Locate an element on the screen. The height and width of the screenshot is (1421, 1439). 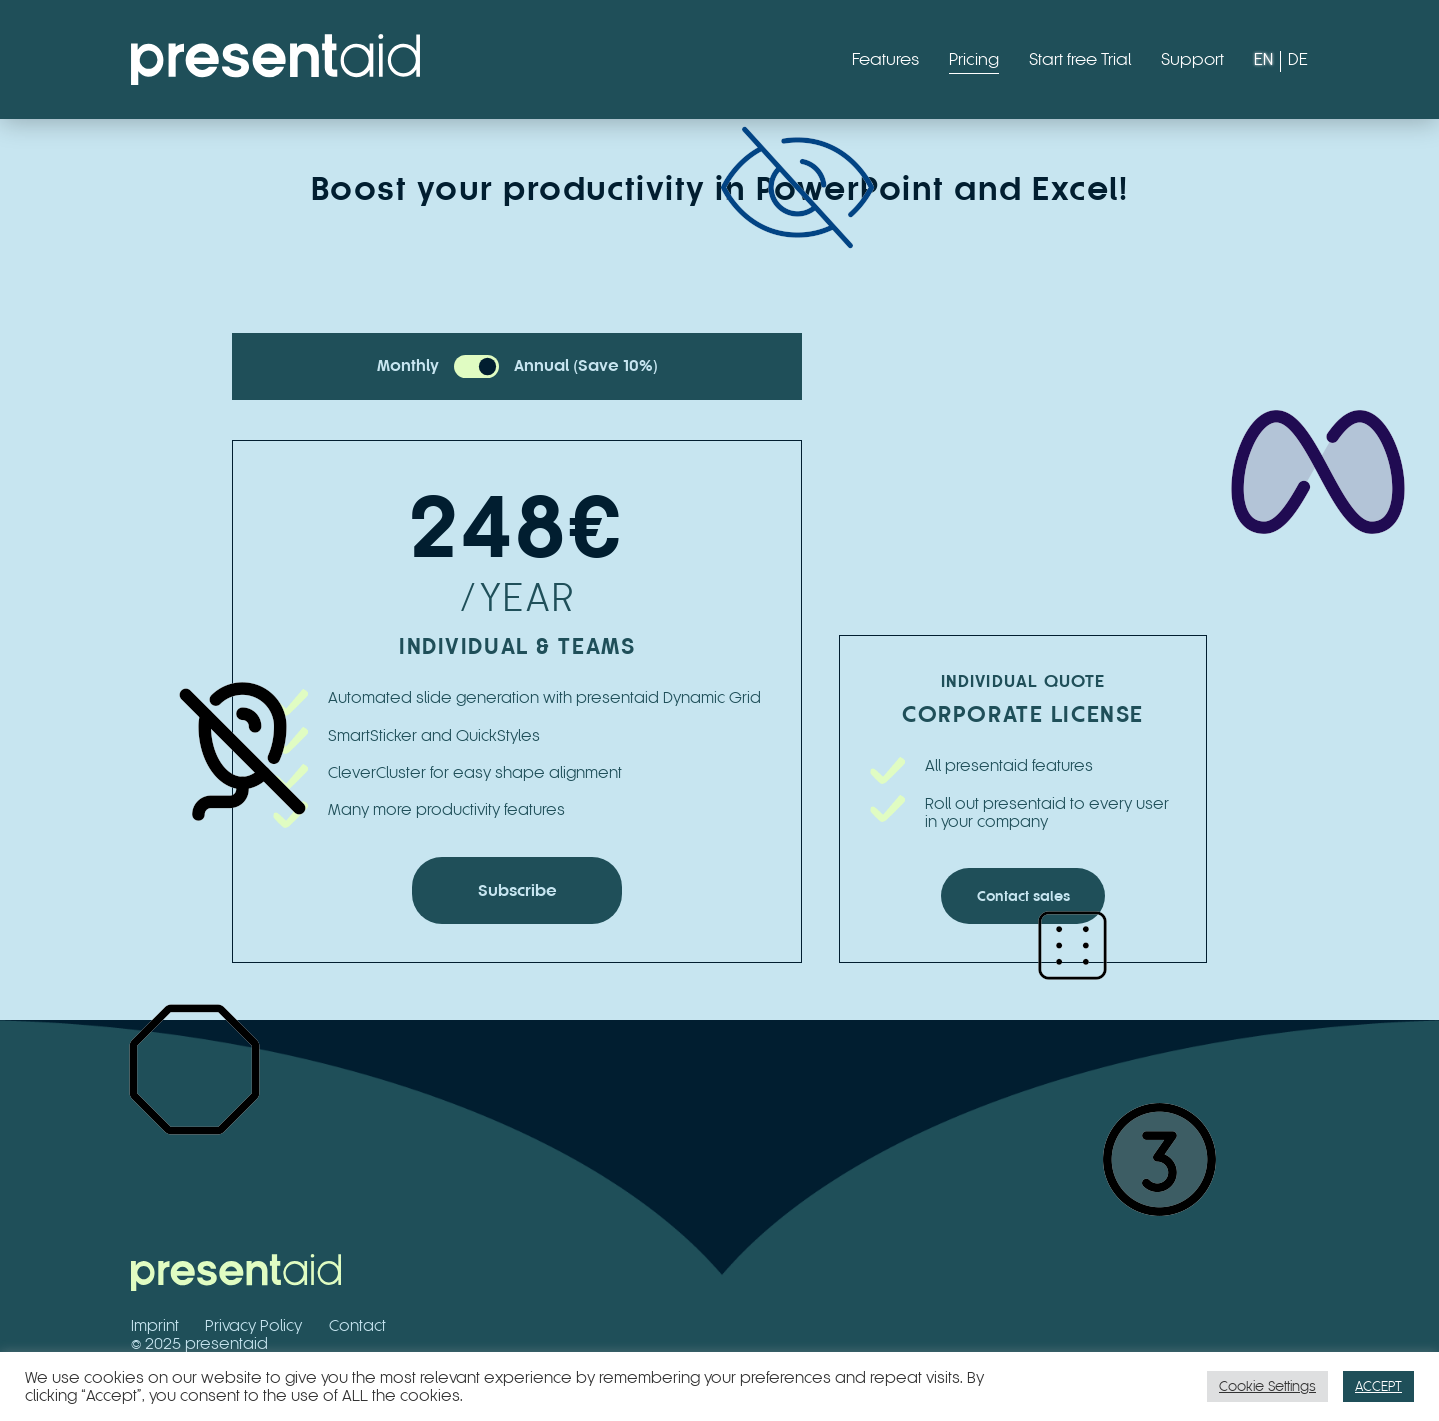
indicates a stop or warning state is located at coordinates (194, 1069).